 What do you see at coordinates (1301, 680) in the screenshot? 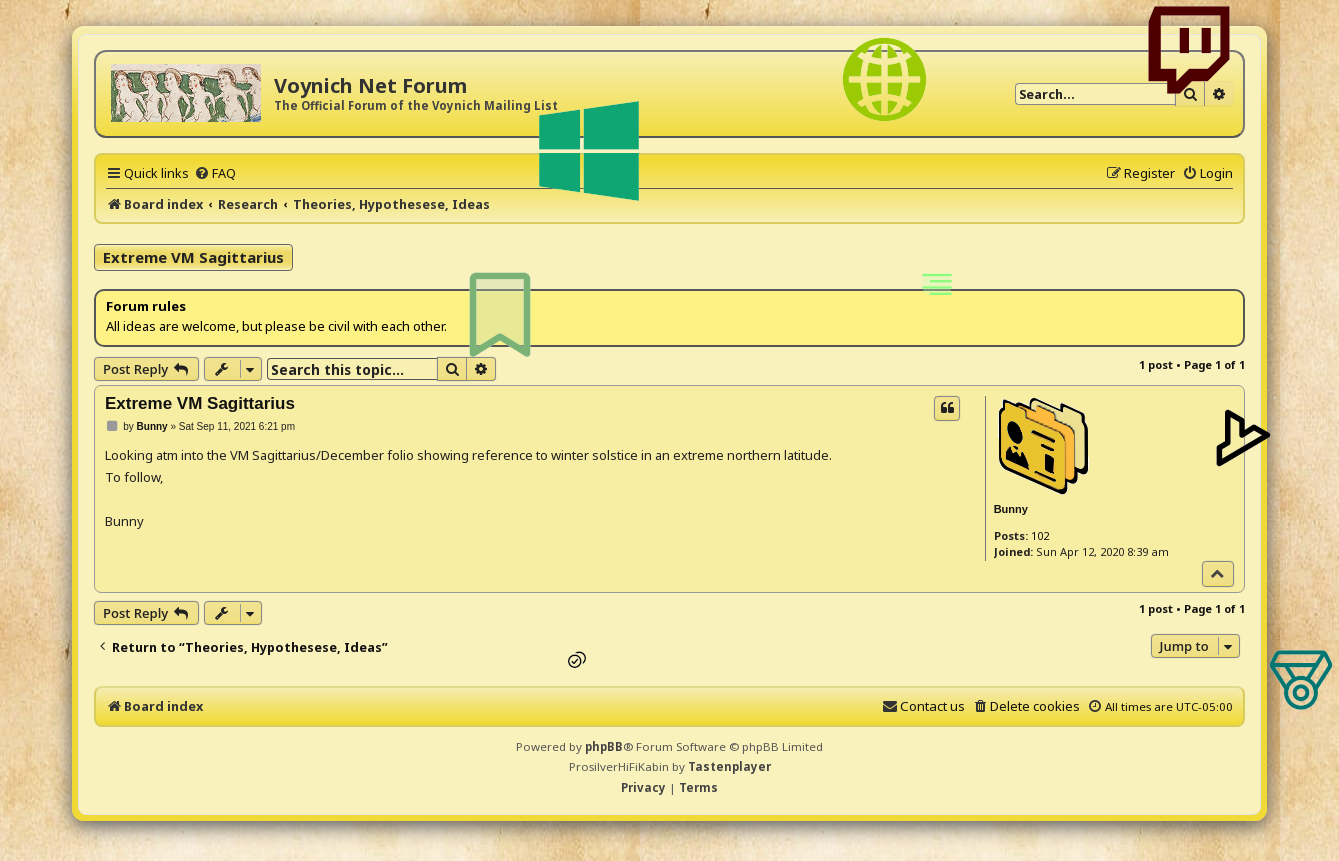
I see `view achievements or awards` at bounding box center [1301, 680].